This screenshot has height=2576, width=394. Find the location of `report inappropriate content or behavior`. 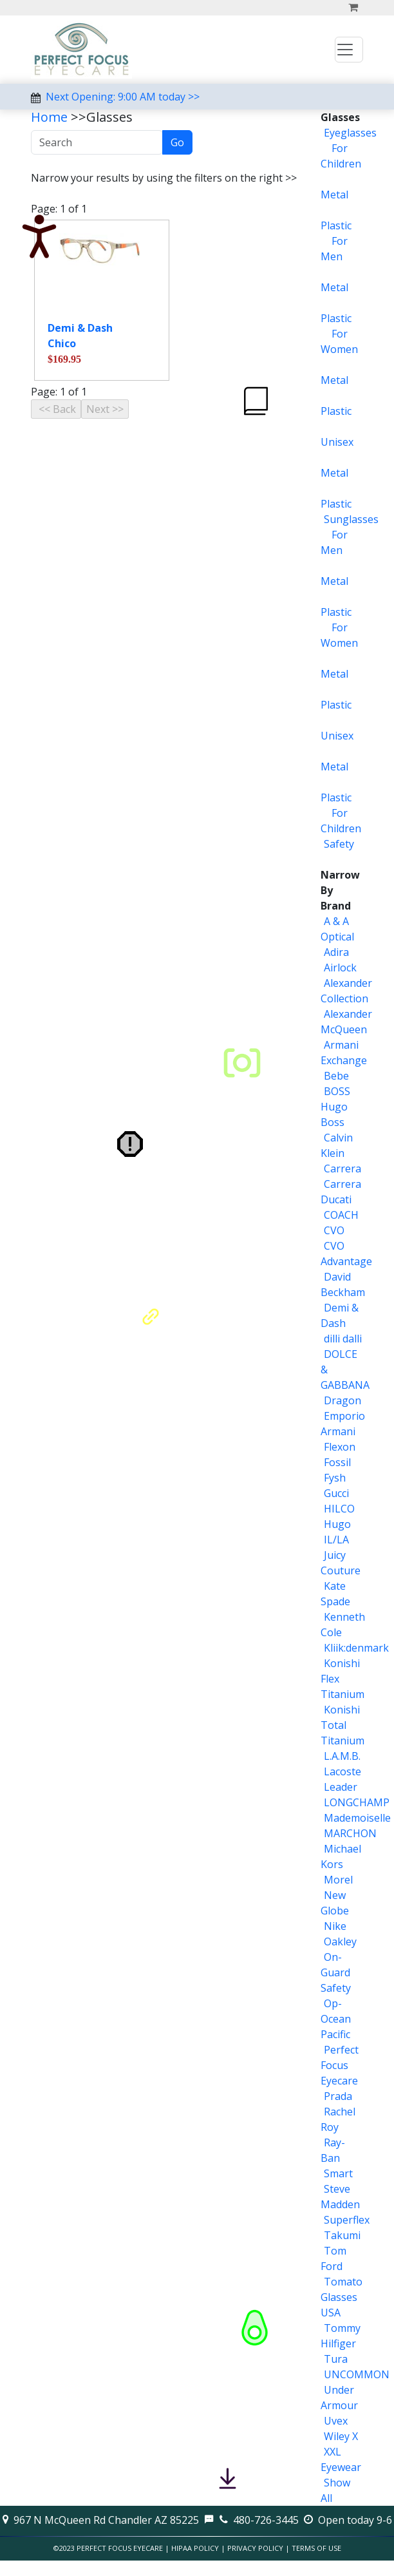

report inappropriate content or behavior is located at coordinates (130, 1144).